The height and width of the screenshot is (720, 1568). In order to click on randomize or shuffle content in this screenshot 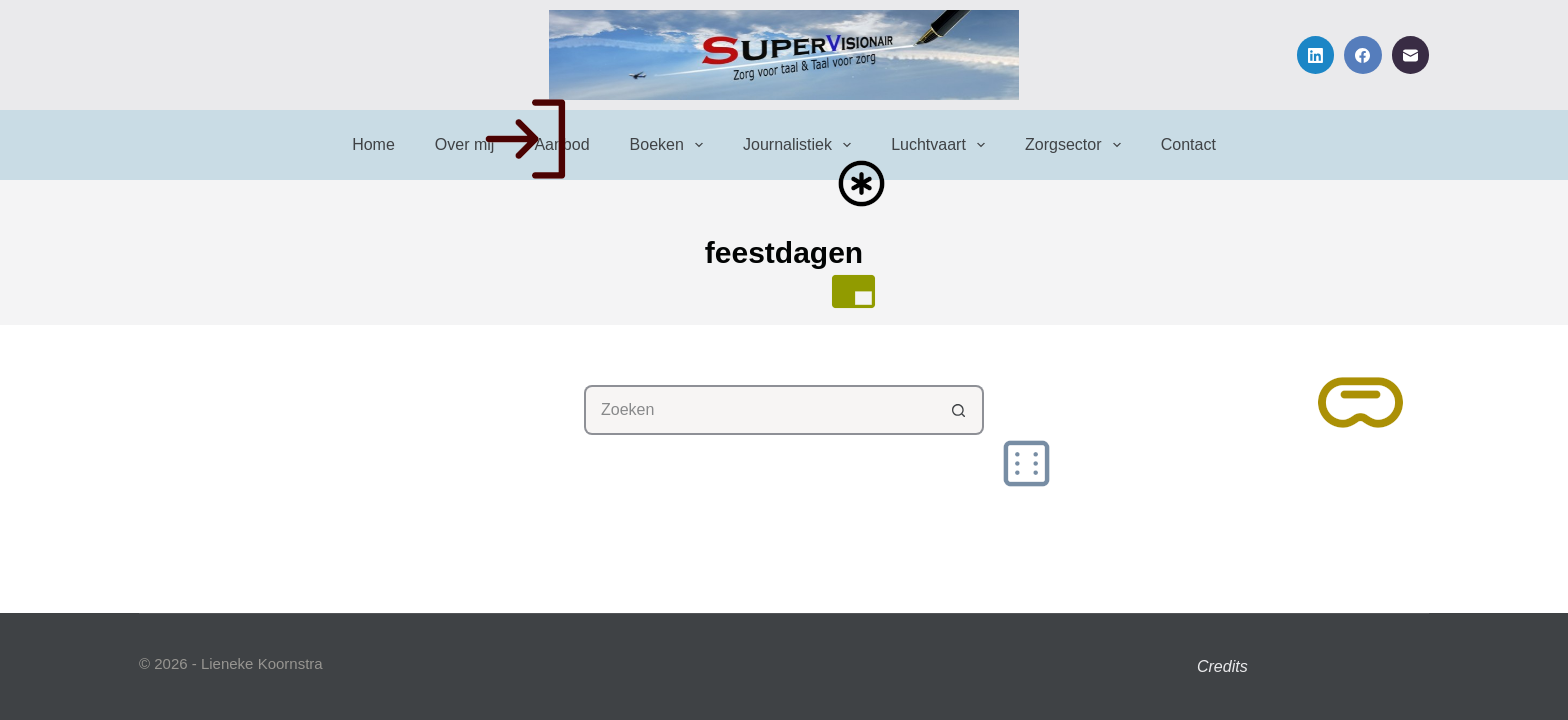, I will do `click(1026, 463)`.